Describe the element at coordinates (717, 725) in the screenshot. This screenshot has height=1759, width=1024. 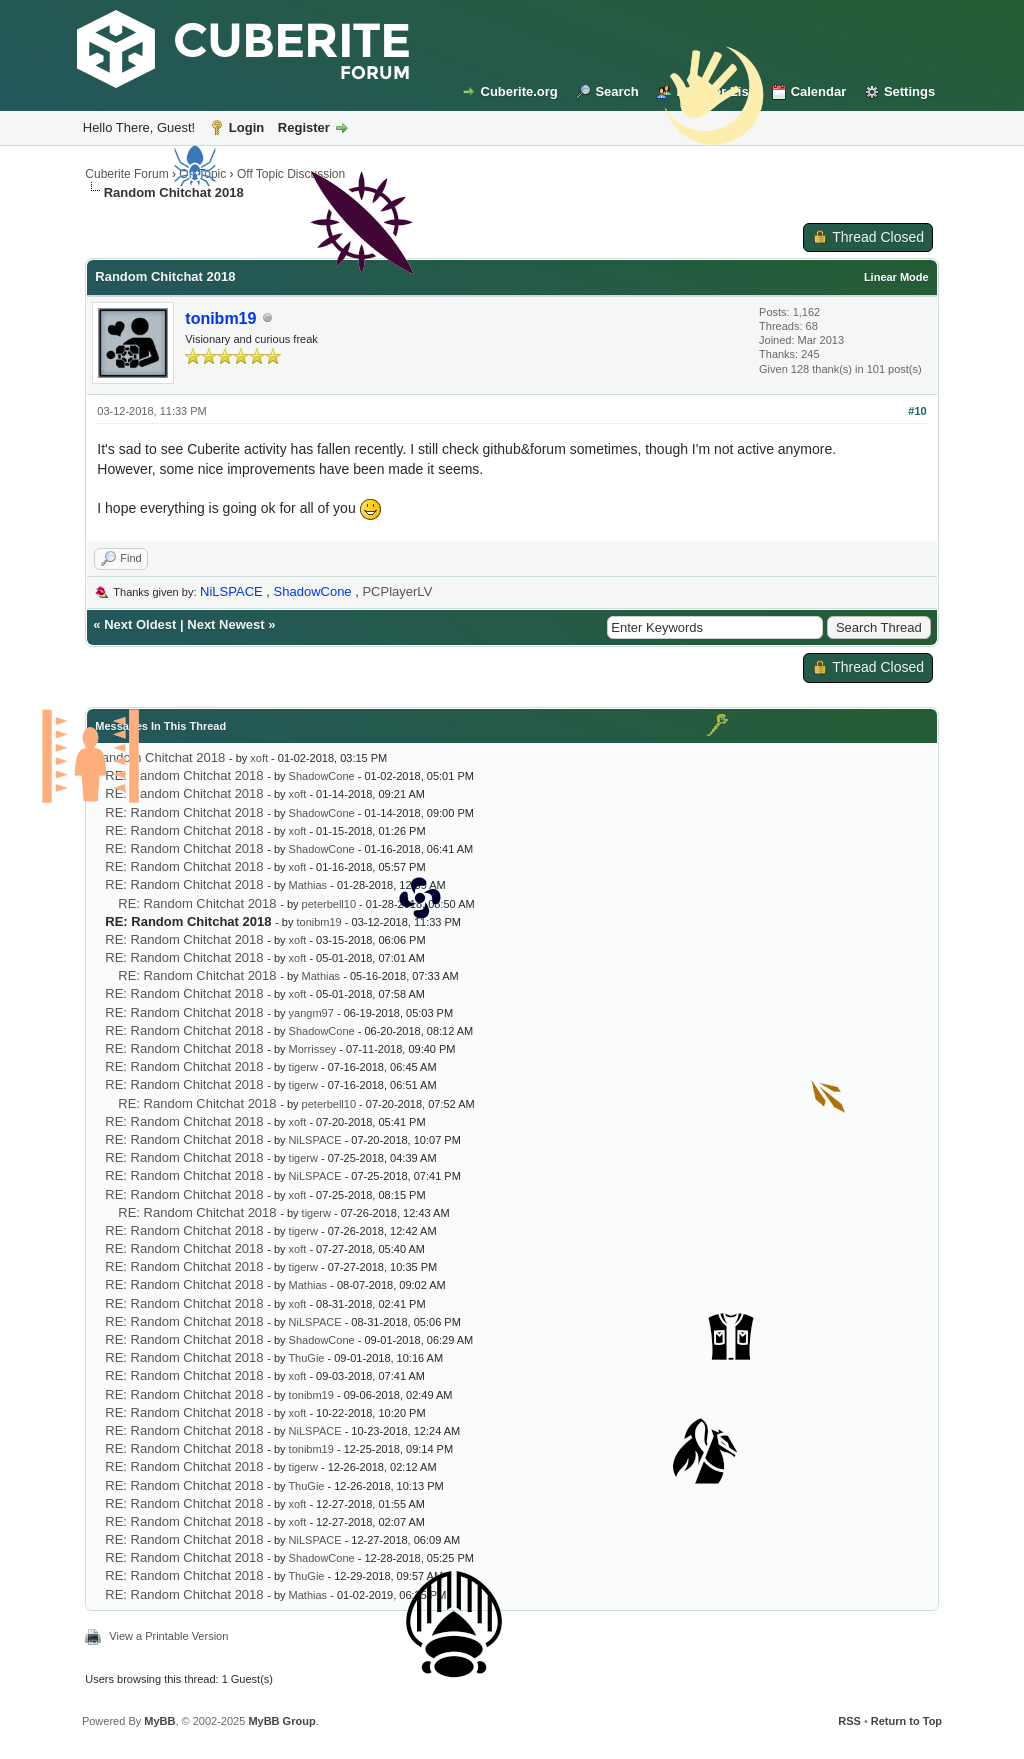
I see `carnyx ancient war horn instrument icon` at that location.